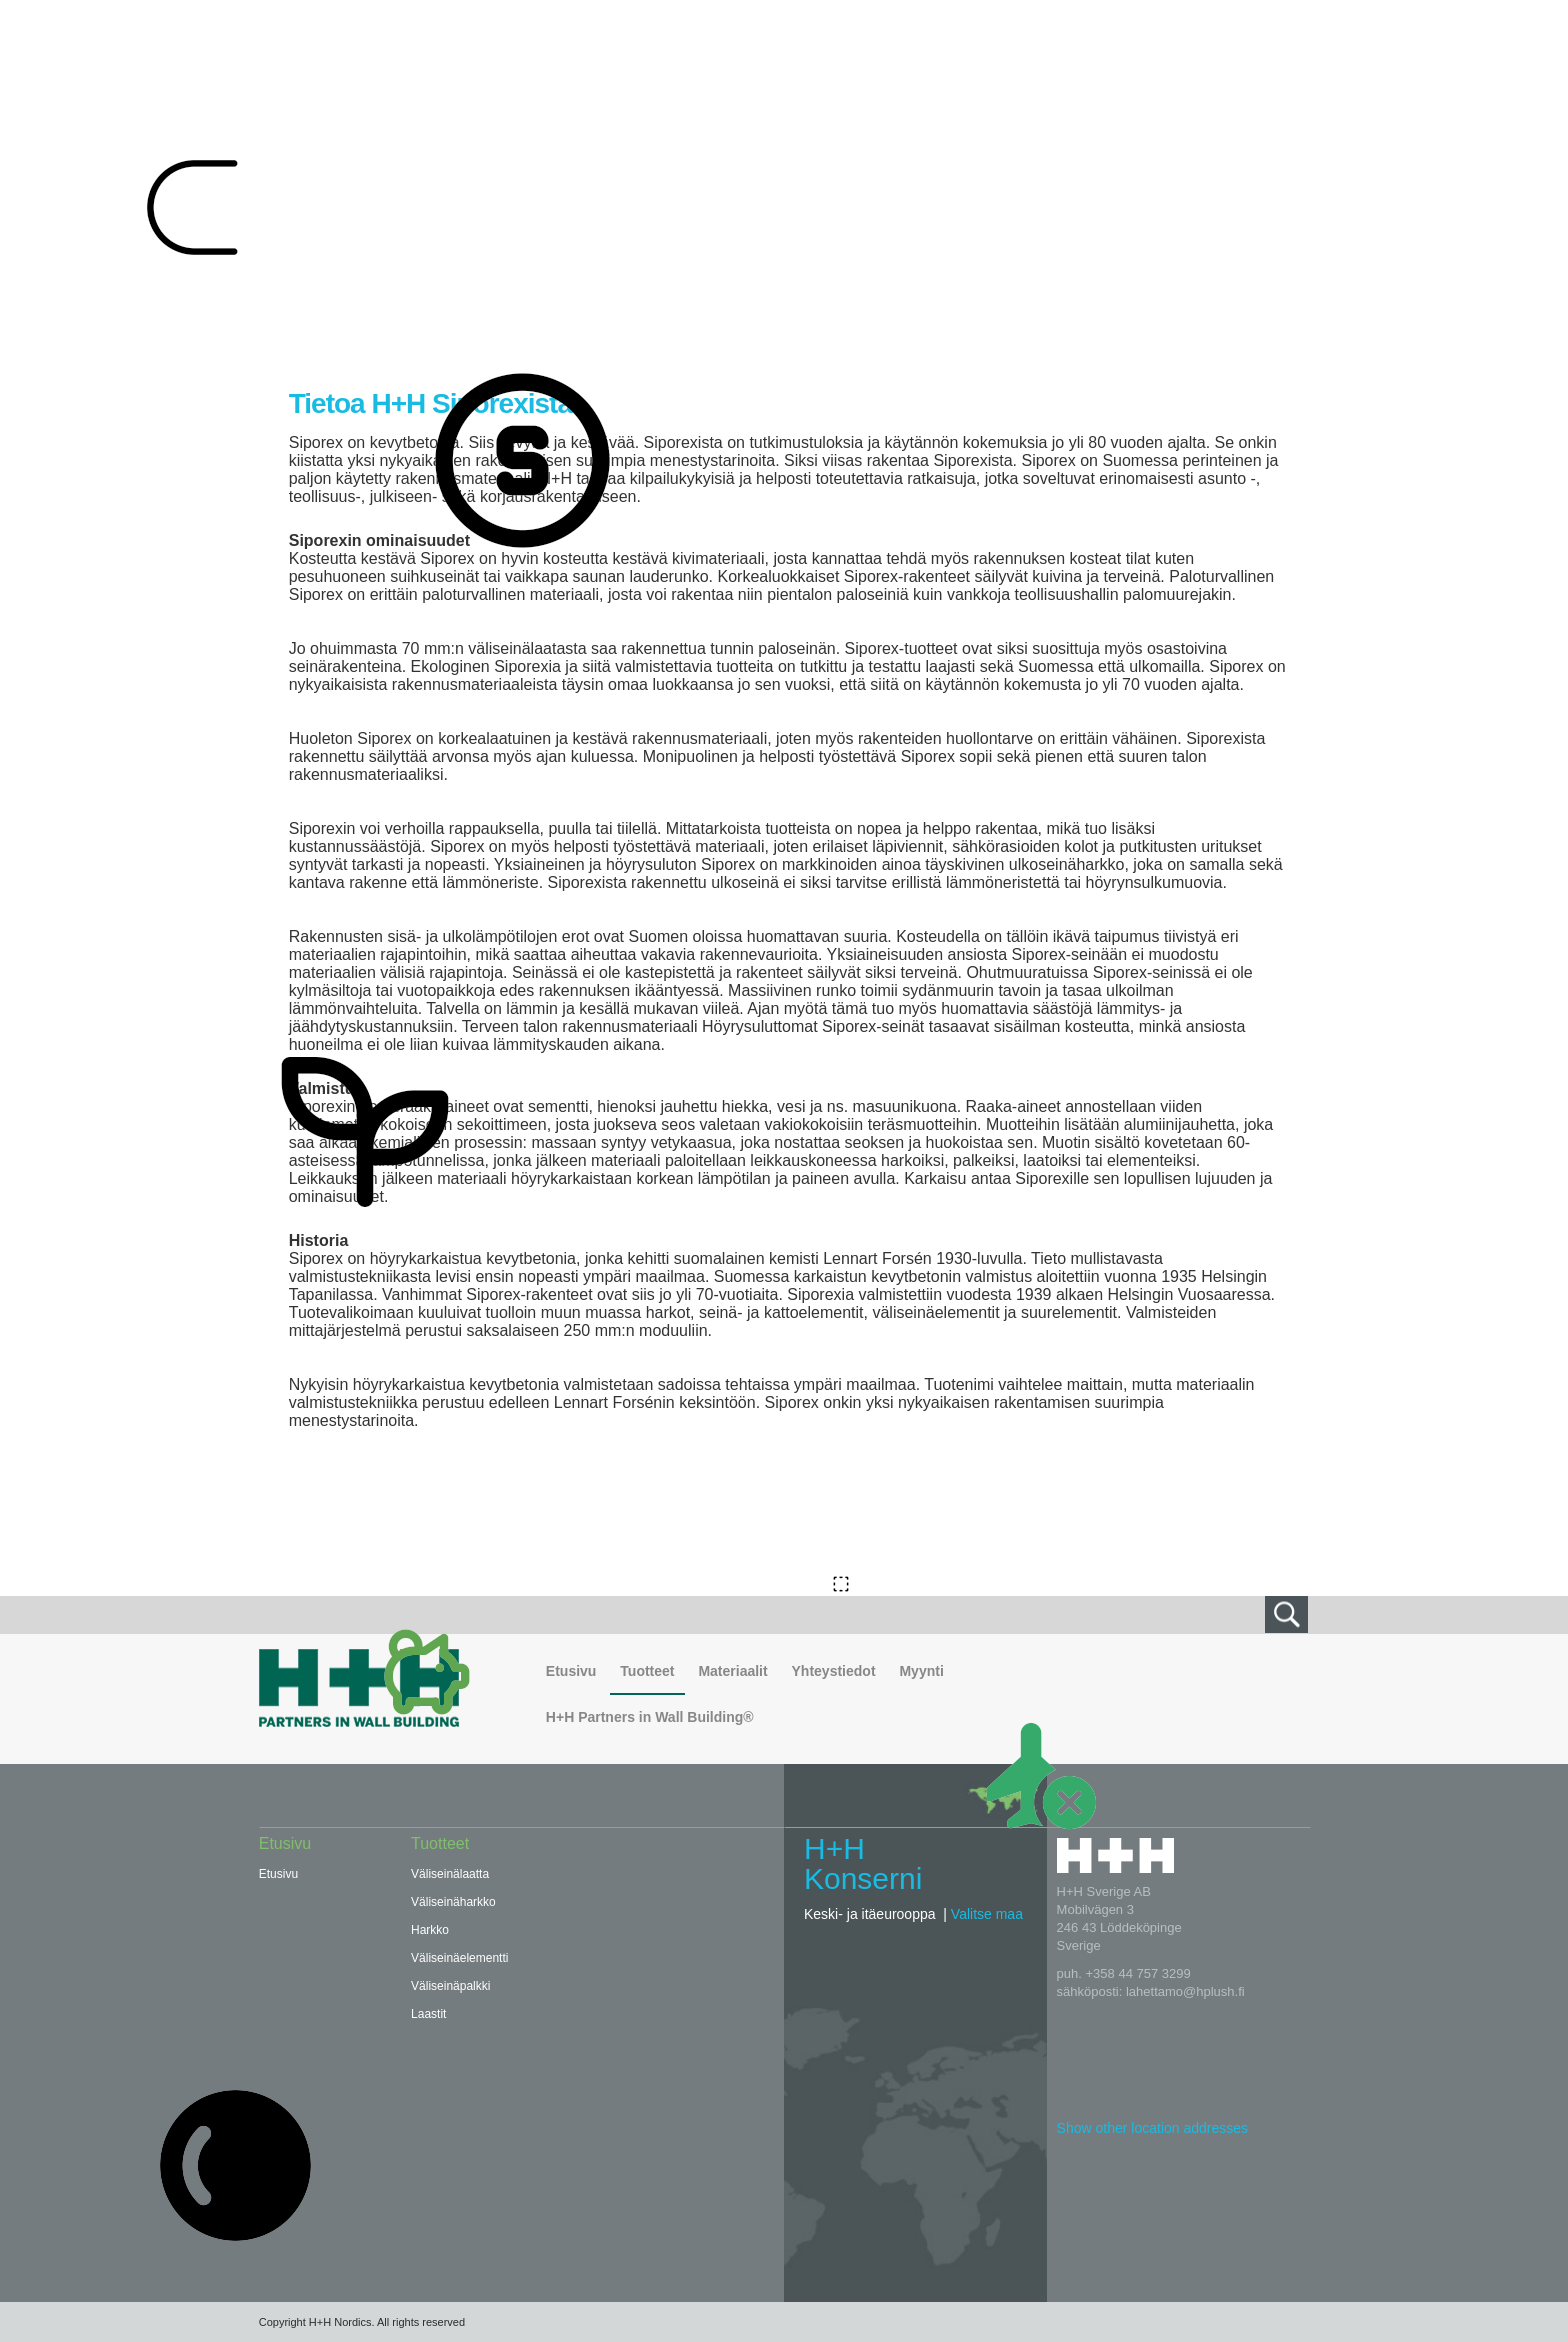 The image size is (1568, 2342). Describe the element at coordinates (522, 460) in the screenshot. I see `indicates south direction on a map` at that location.